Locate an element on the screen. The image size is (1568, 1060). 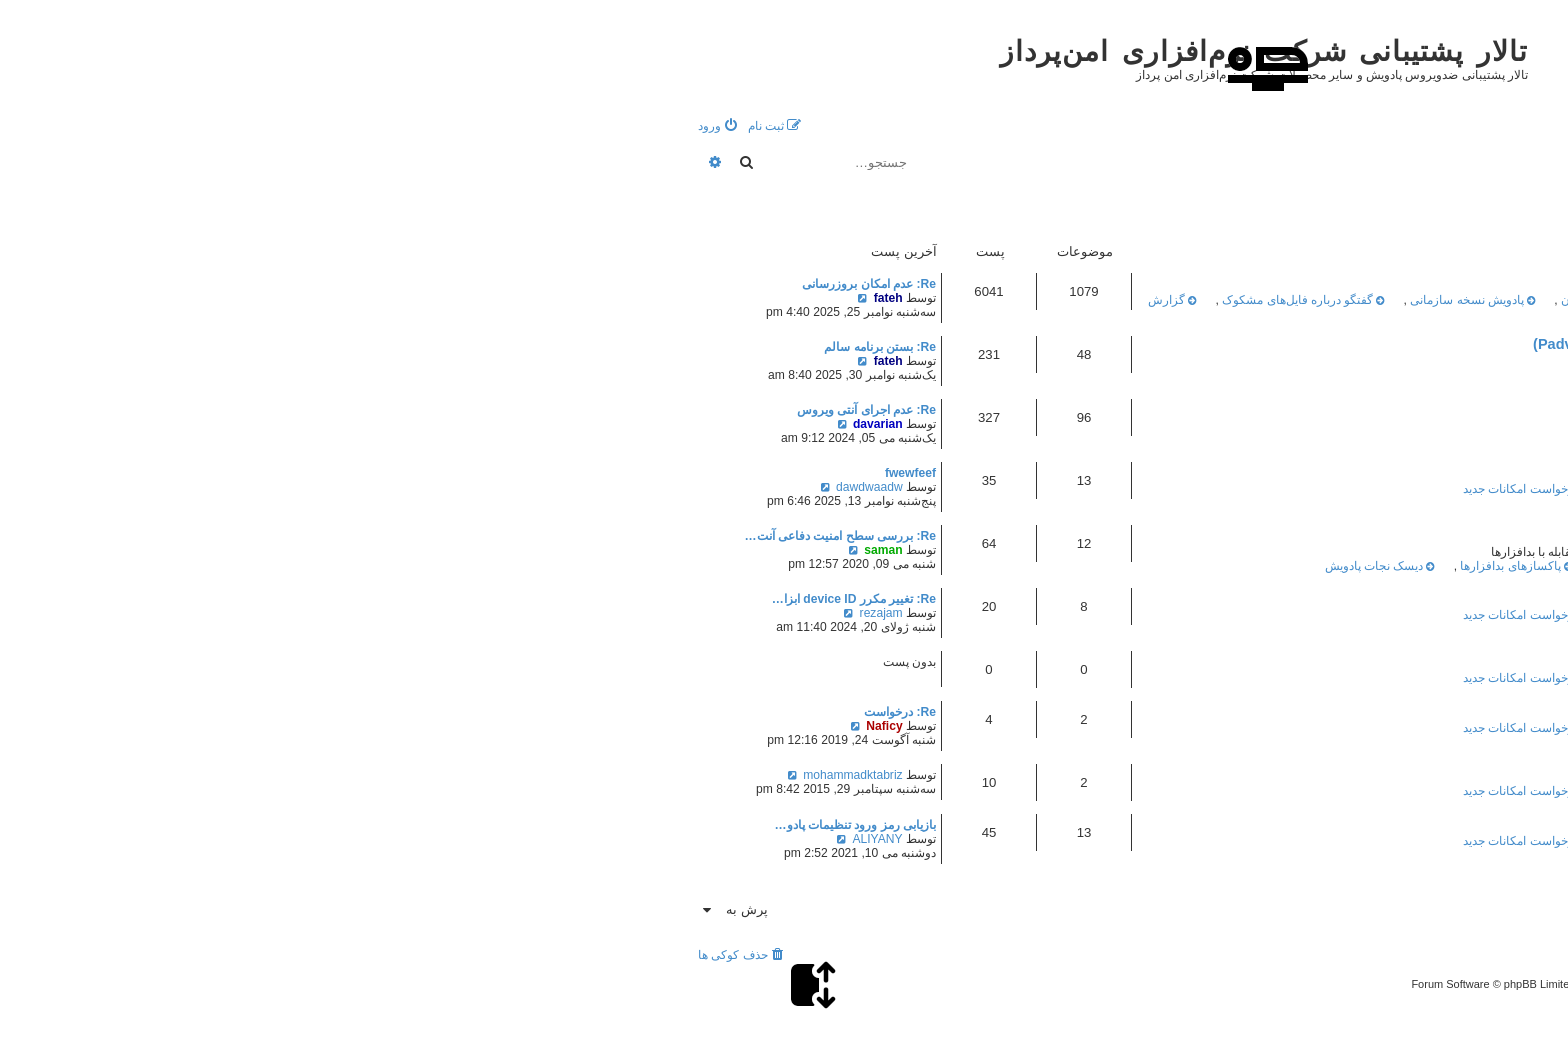
select flat bed seat option for flight is located at coordinates (1268, 67).